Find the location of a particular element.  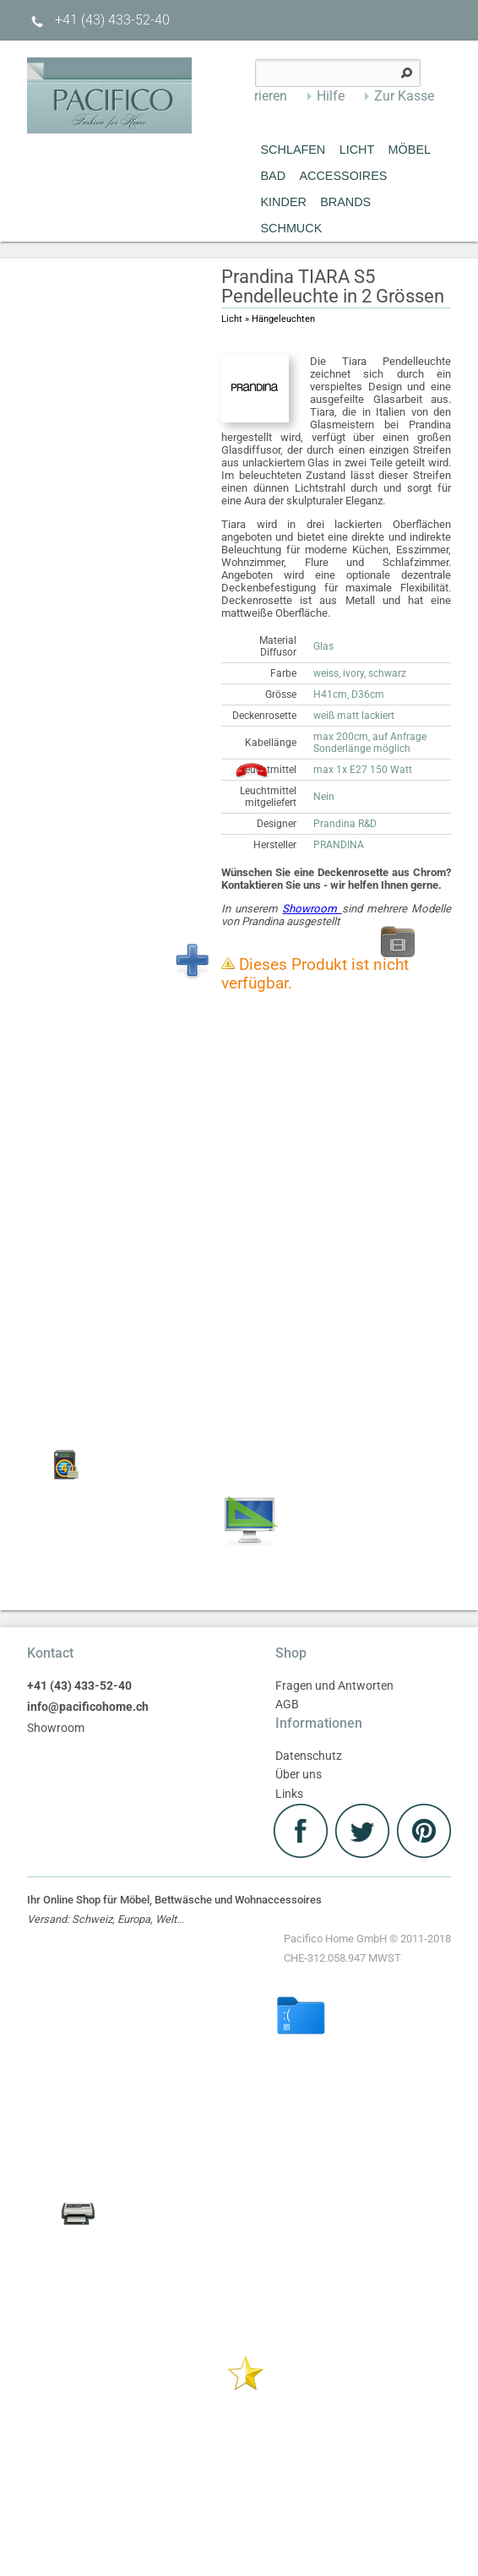

access display settings is located at coordinates (250, 1519).